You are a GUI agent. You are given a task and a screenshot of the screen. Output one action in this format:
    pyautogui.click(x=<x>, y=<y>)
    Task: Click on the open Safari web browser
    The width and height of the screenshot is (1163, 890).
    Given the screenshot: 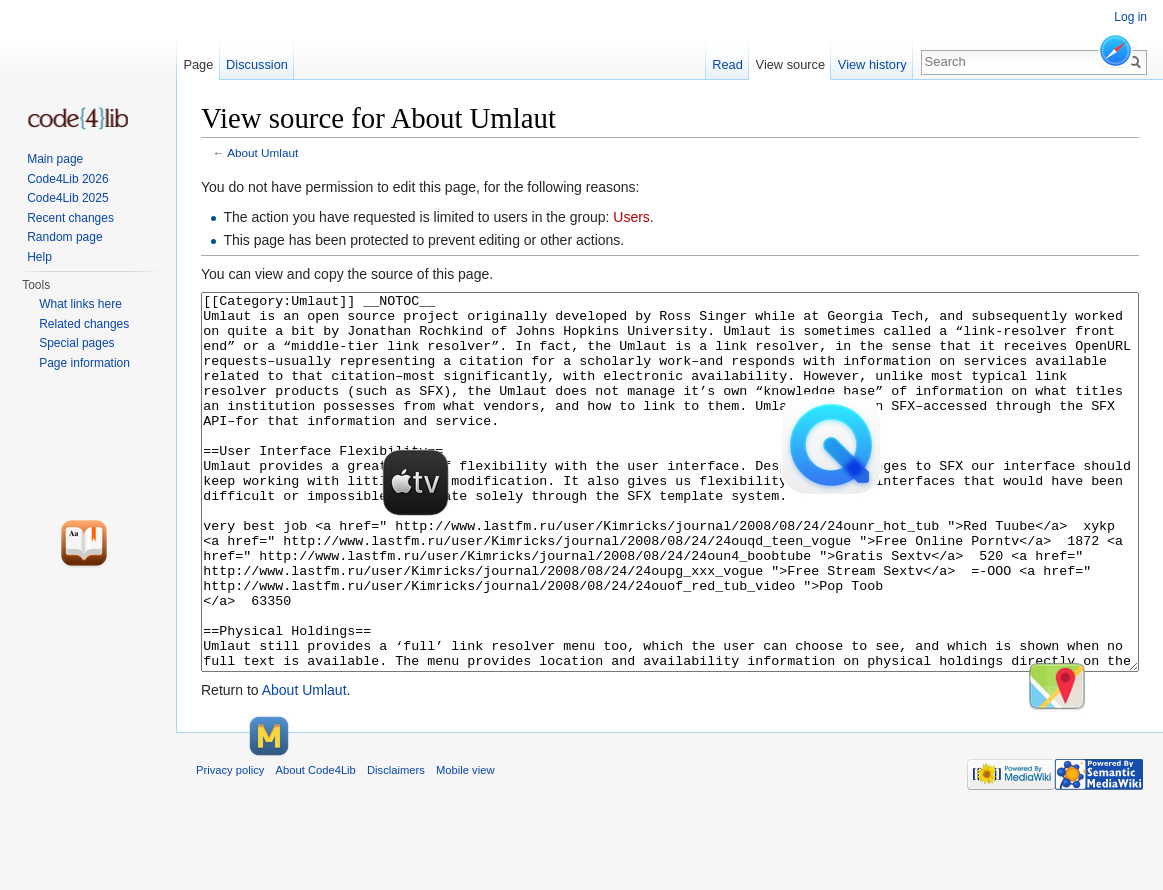 What is the action you would take?
    pyautogui.click(x=1115, y=50)
    